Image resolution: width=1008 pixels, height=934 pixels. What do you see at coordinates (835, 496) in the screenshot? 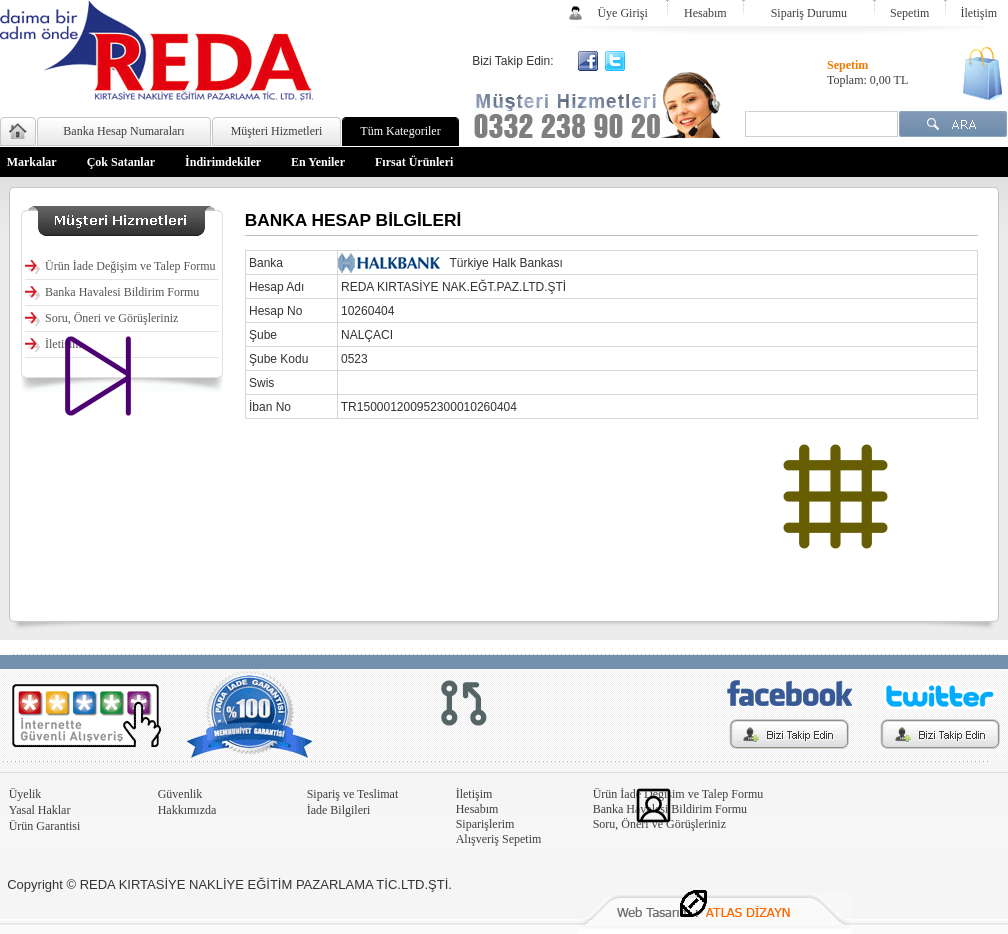
I see `view items in grid layout` at bounding box center [835, 496].